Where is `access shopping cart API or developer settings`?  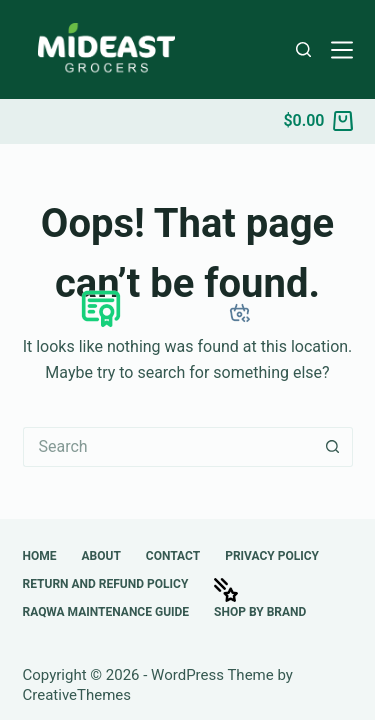
access shopping cart API or developer settings is located at coordinates (239, 312).